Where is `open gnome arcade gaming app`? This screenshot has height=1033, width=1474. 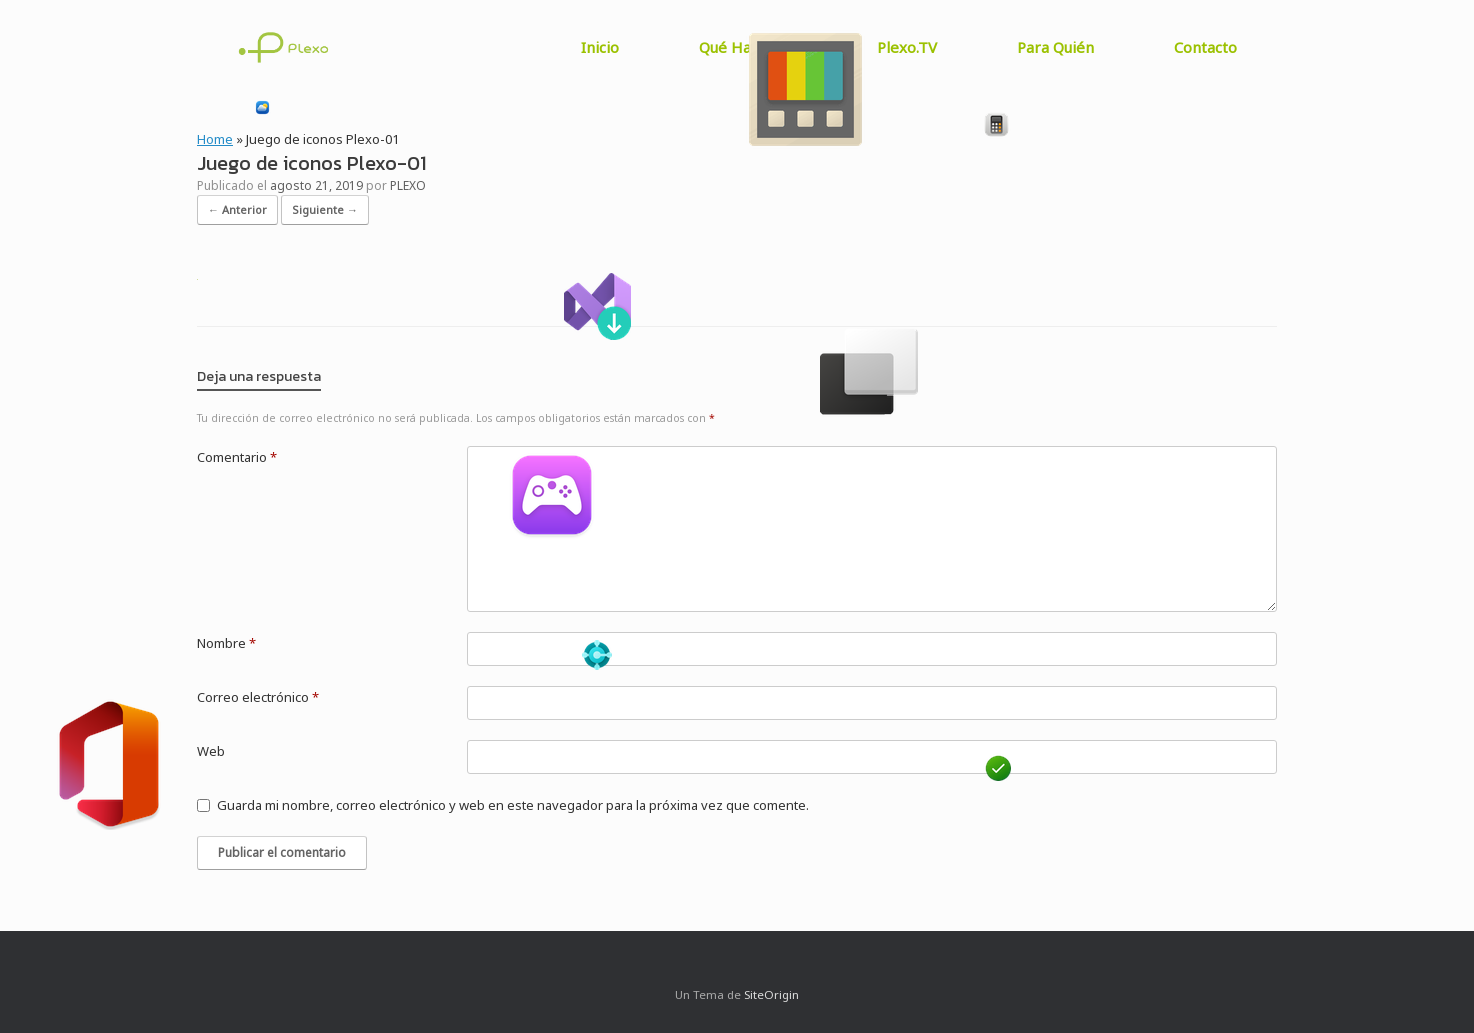
open gnome arcade gaming app is located at coordinates (552, 495).